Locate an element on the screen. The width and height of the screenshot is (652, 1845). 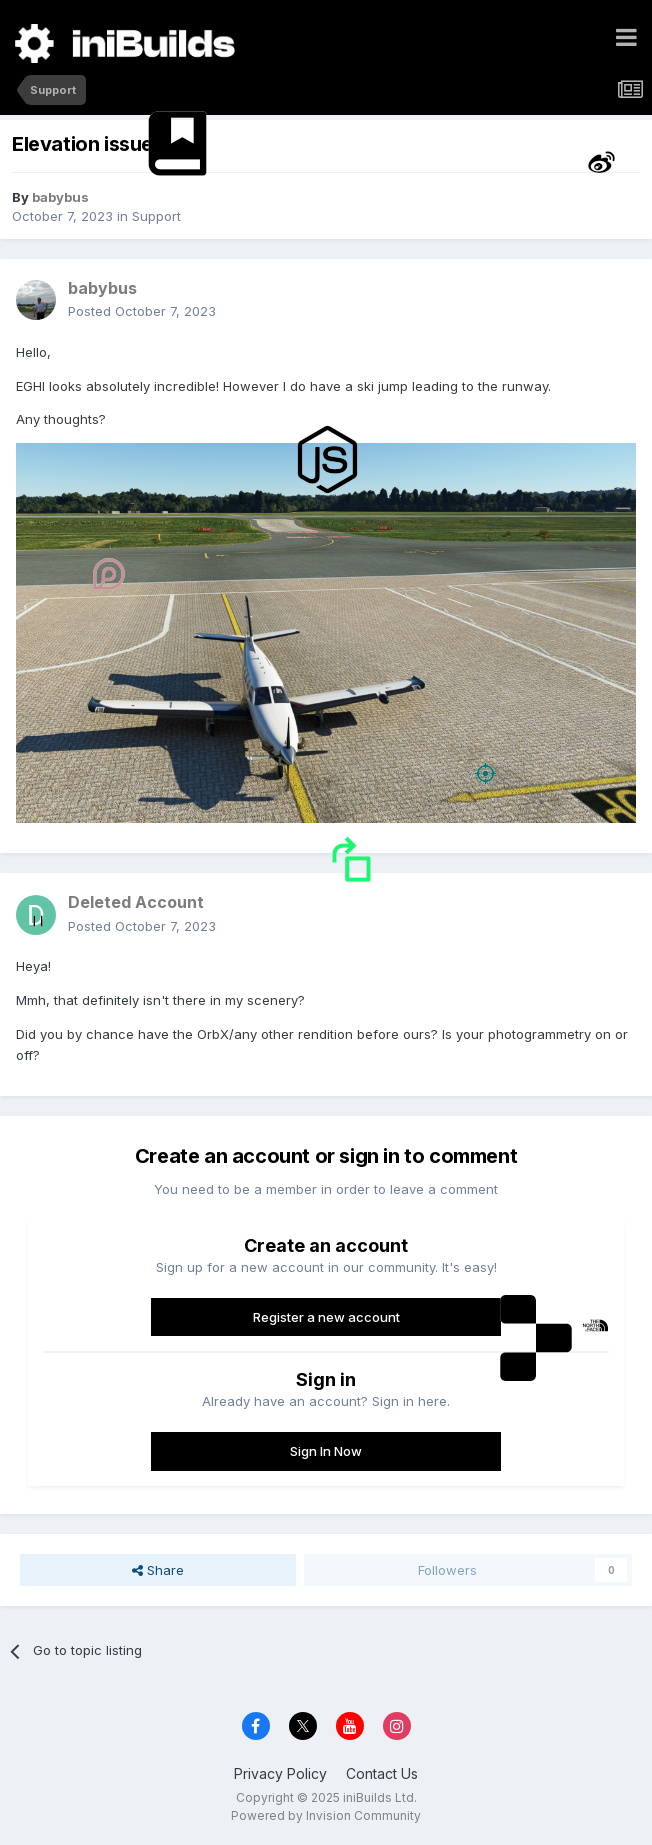
The North Face brand logo is located at coordinates (595, 1325).